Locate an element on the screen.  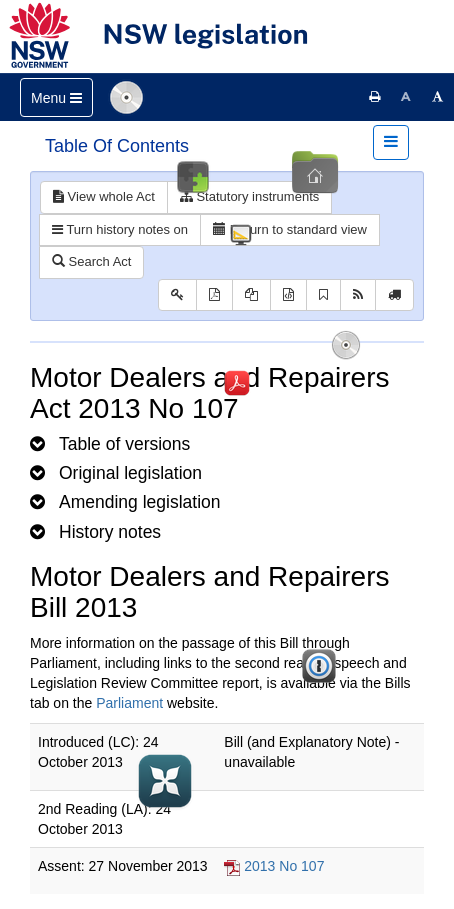
open gnome extensions manager is located at coordinates (193, 177).